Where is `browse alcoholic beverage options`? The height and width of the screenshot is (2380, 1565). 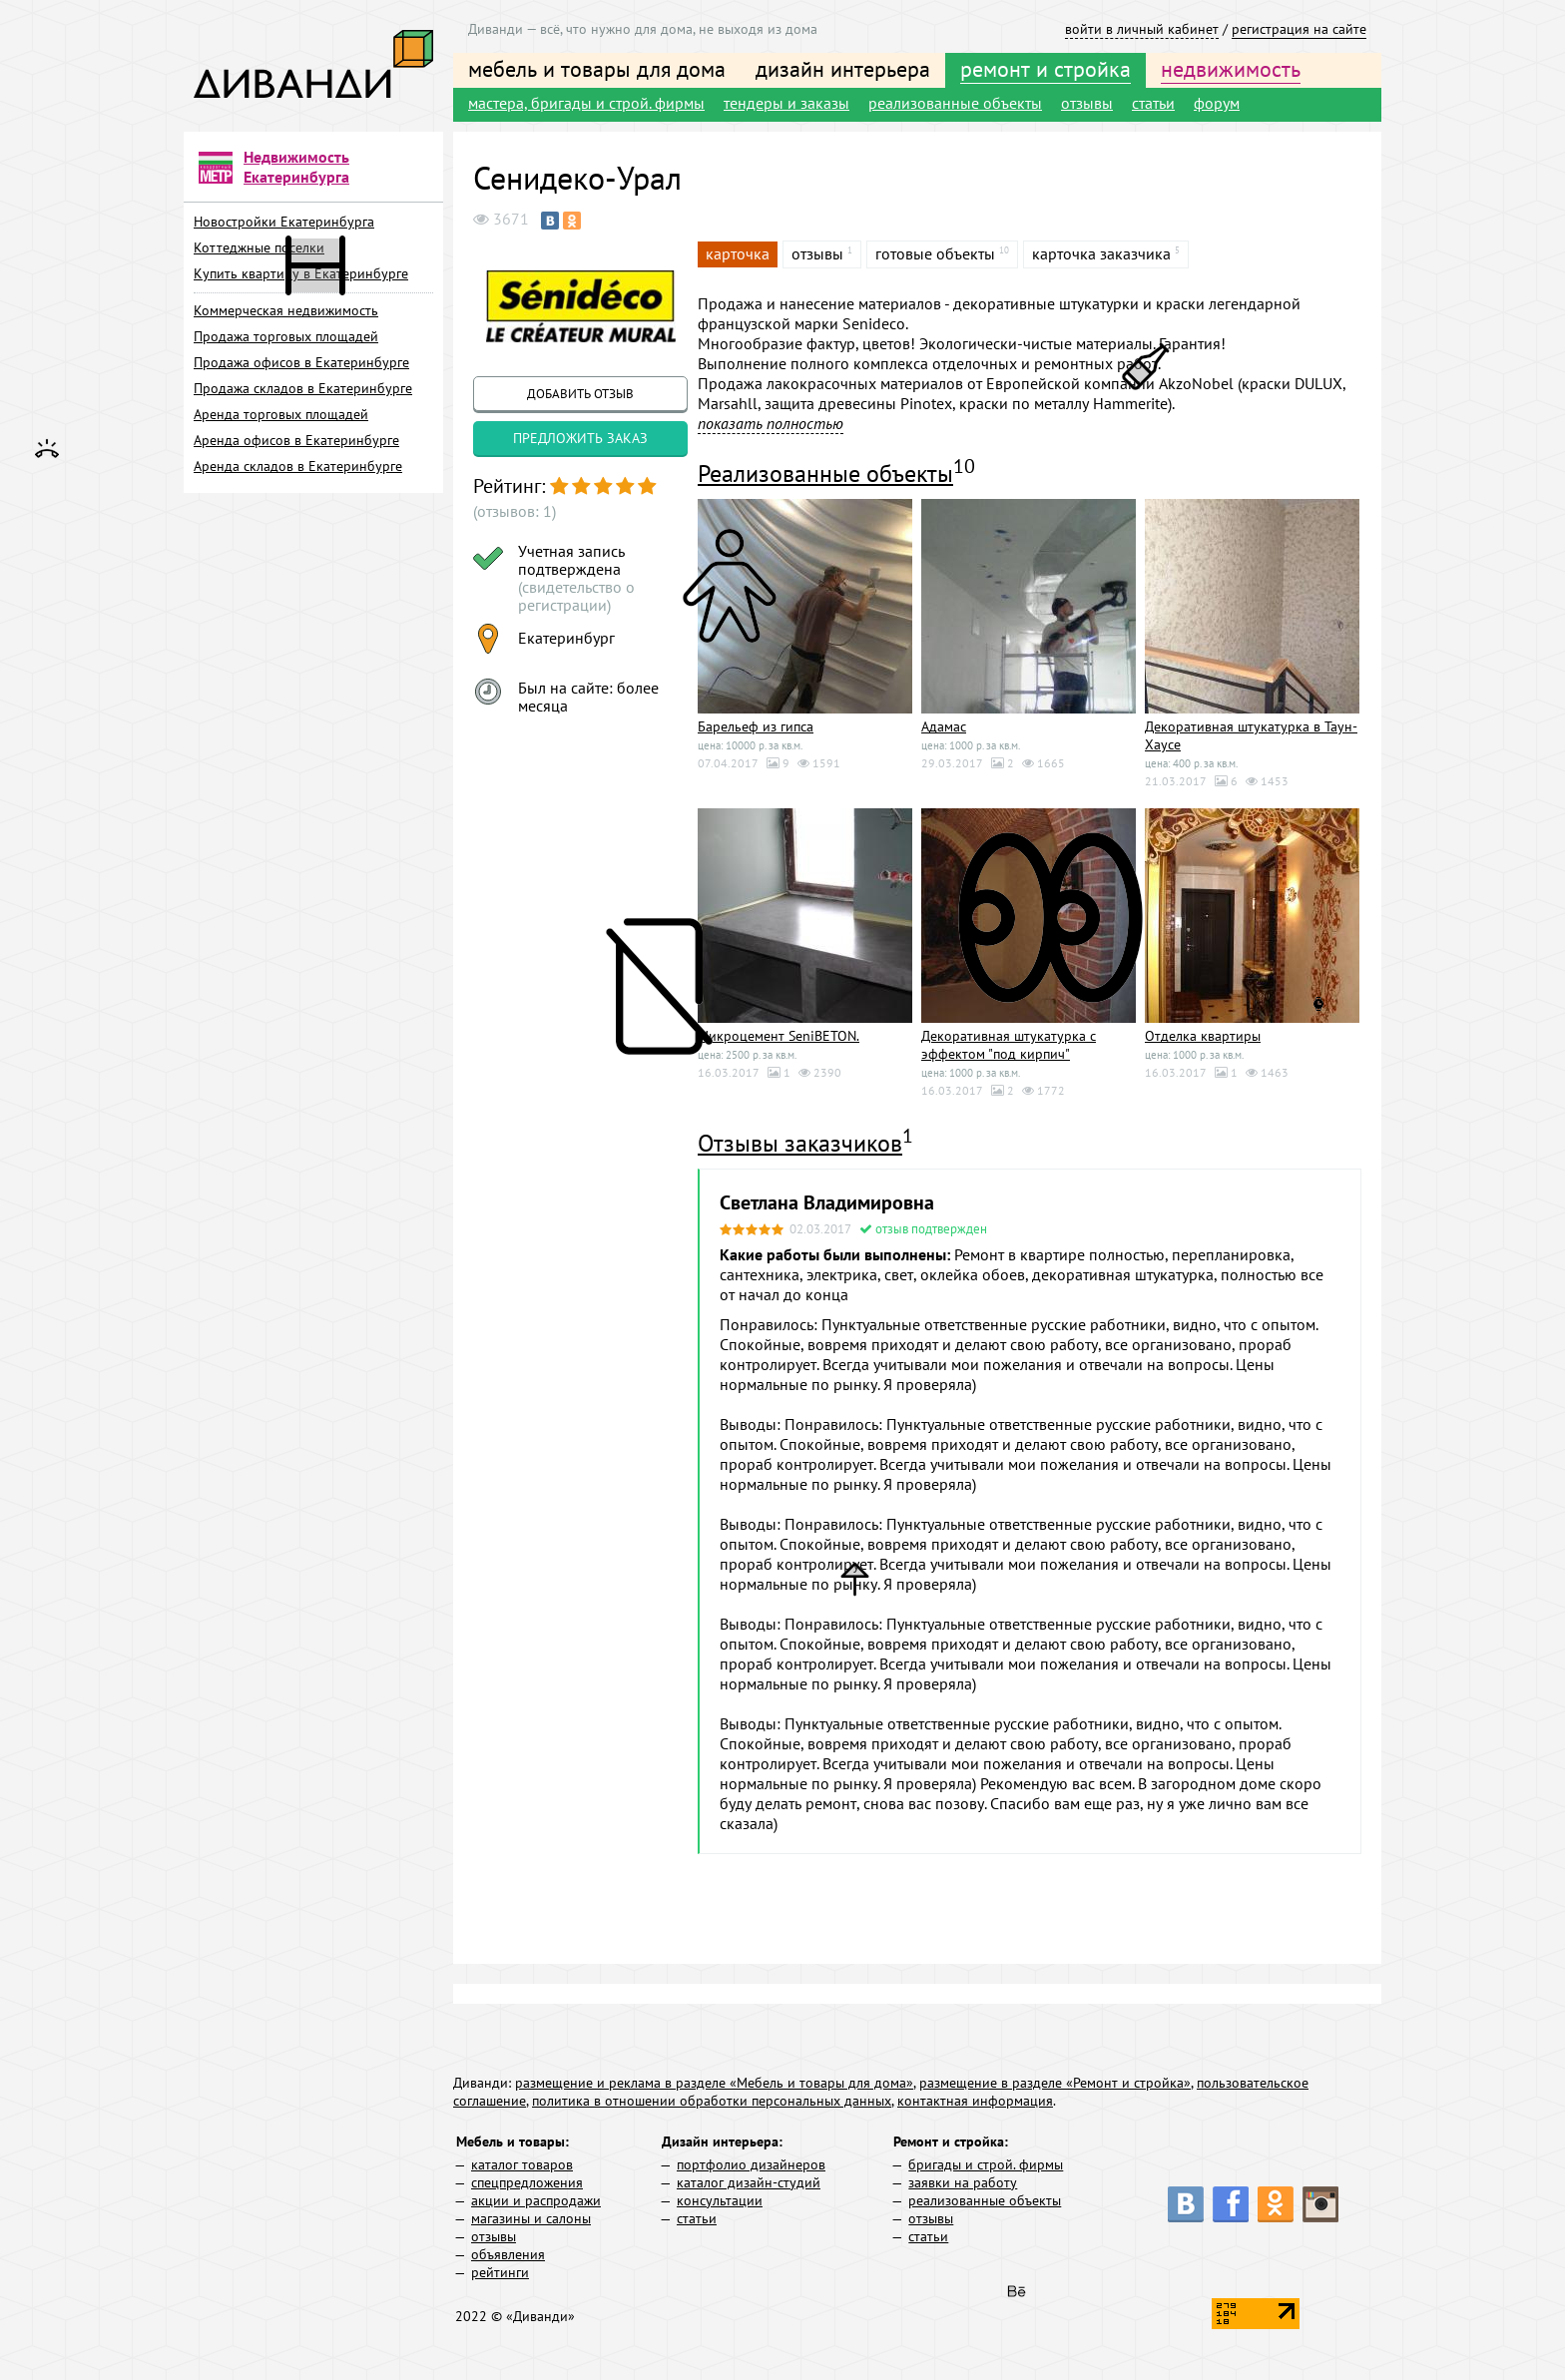 browse alcoholic beverage options is located at coordinates (1145, 367).